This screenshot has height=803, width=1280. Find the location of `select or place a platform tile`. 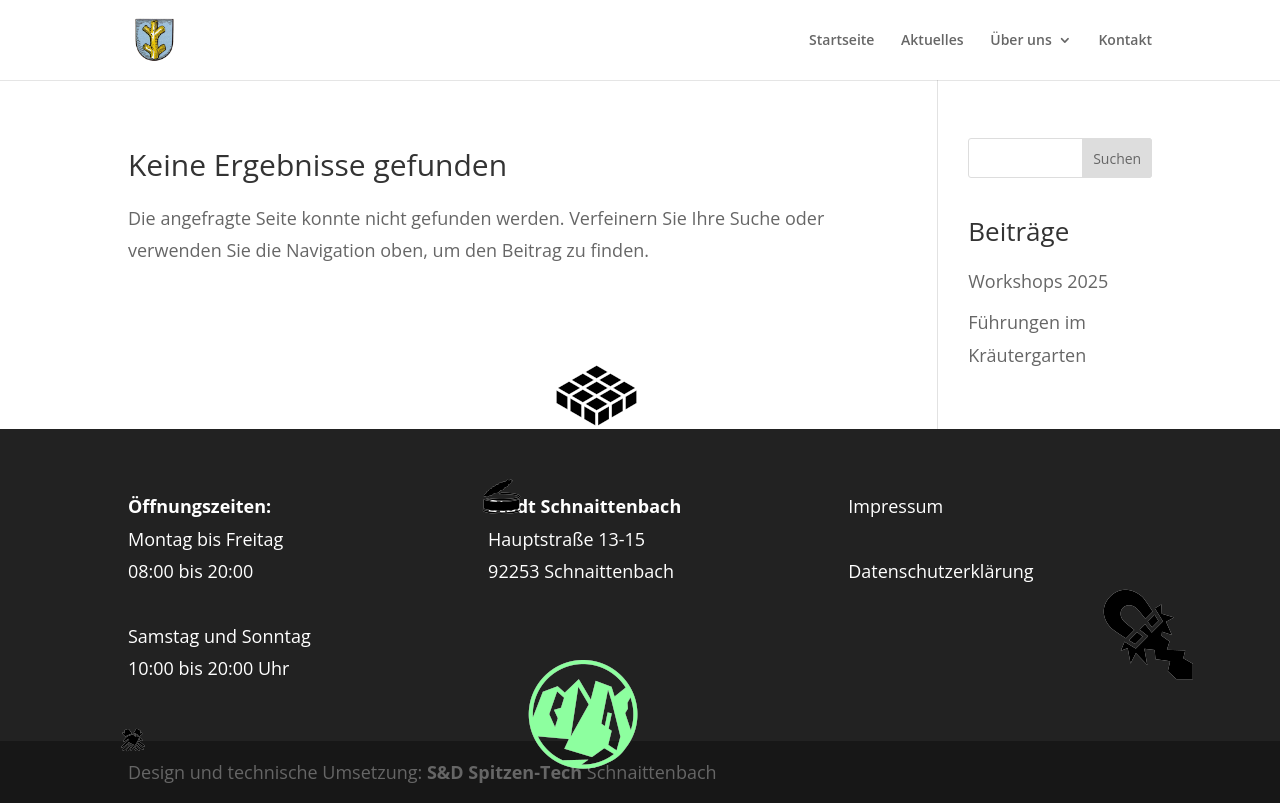

select or place a platform tile is located at coordinates (596, 395).